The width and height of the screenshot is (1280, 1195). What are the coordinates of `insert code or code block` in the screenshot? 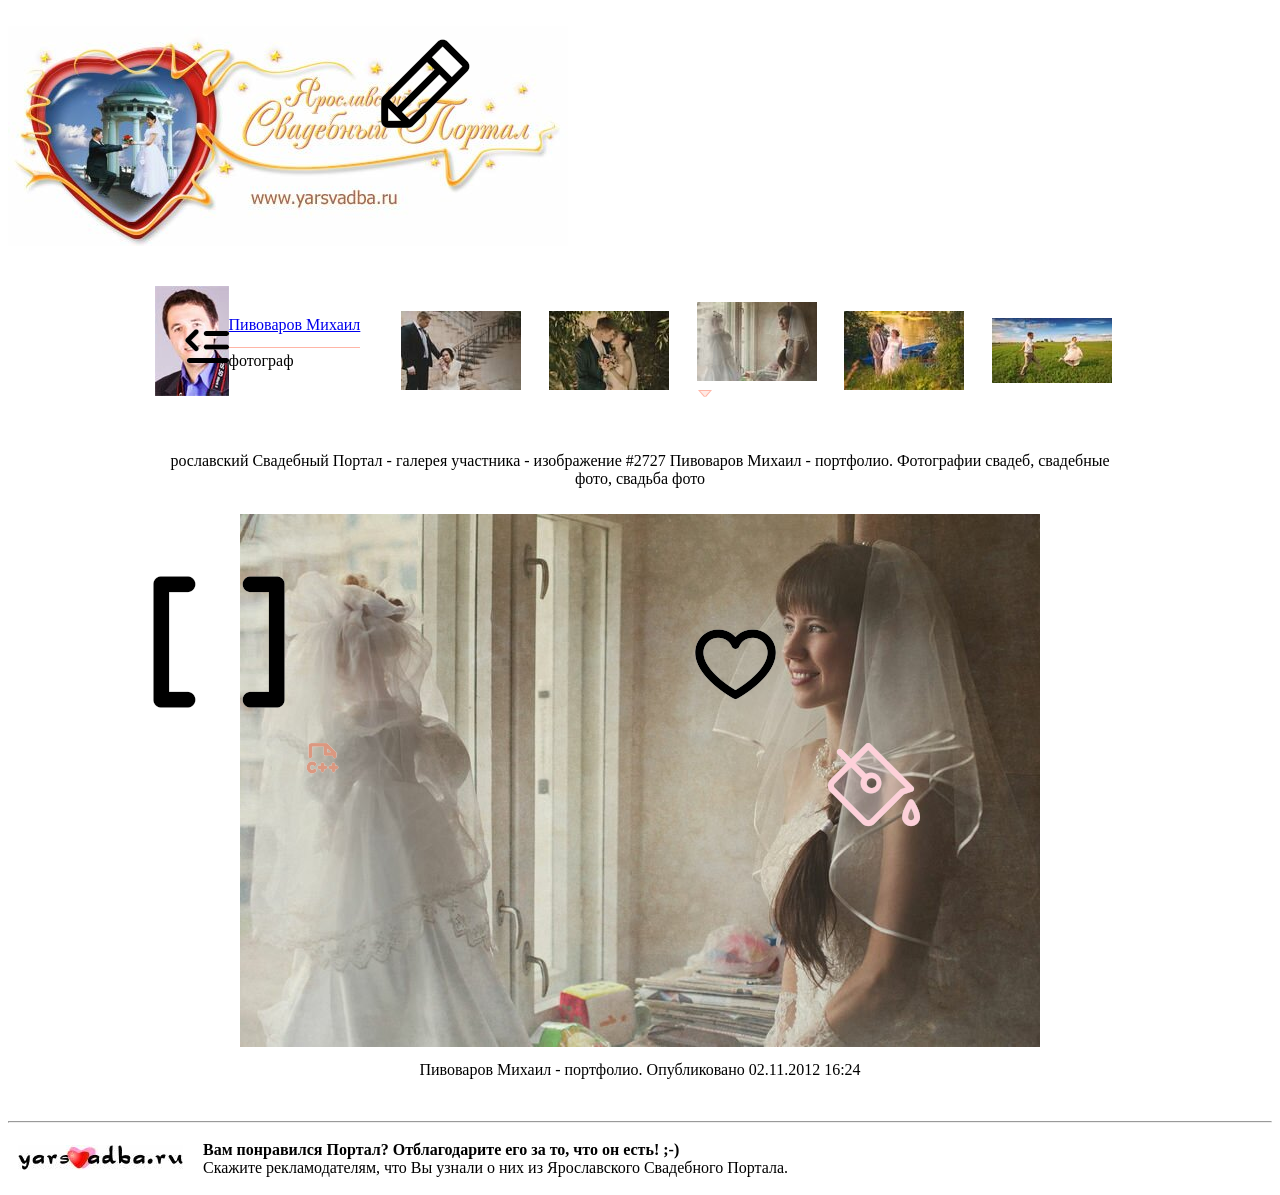 It's located at (219, 642).